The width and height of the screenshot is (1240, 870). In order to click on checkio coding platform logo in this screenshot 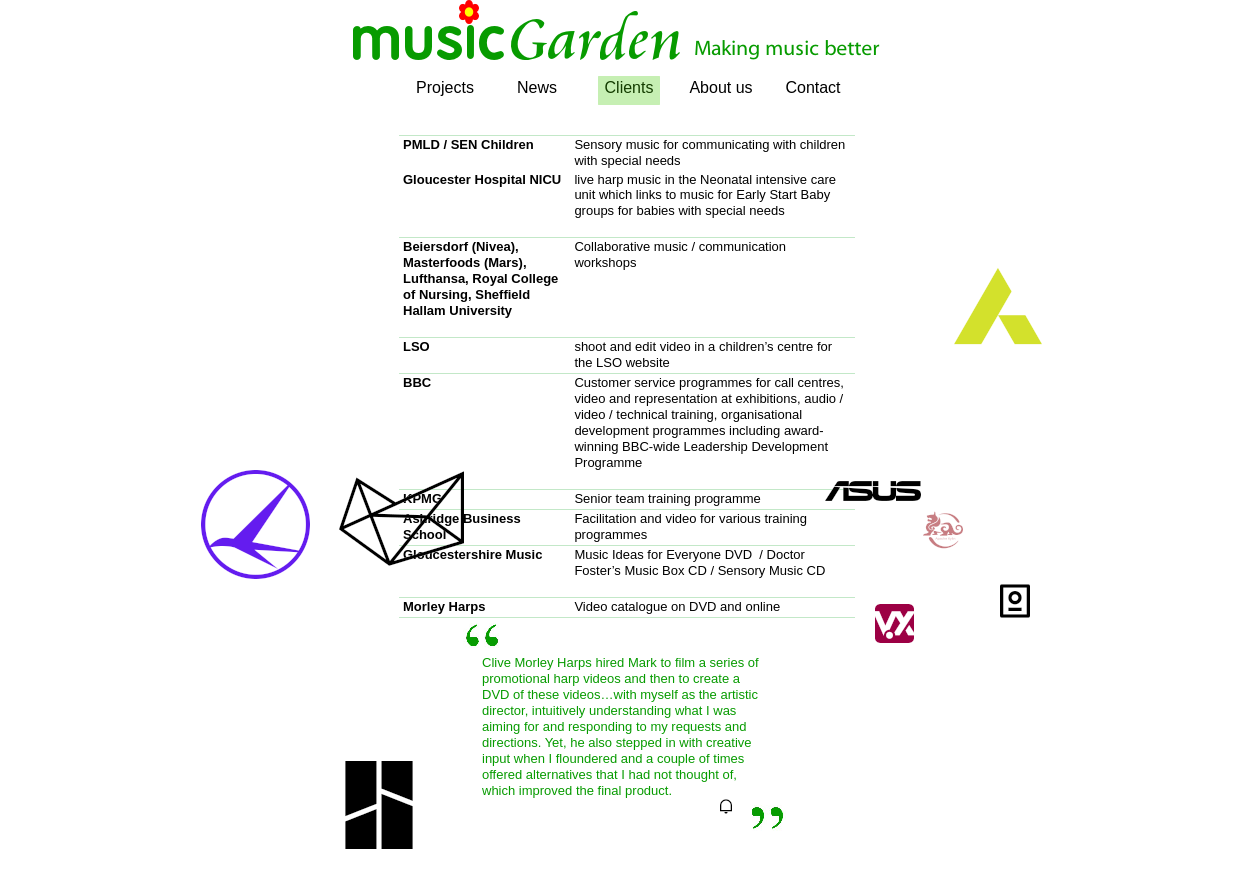, I will do `click(401, 518)`.